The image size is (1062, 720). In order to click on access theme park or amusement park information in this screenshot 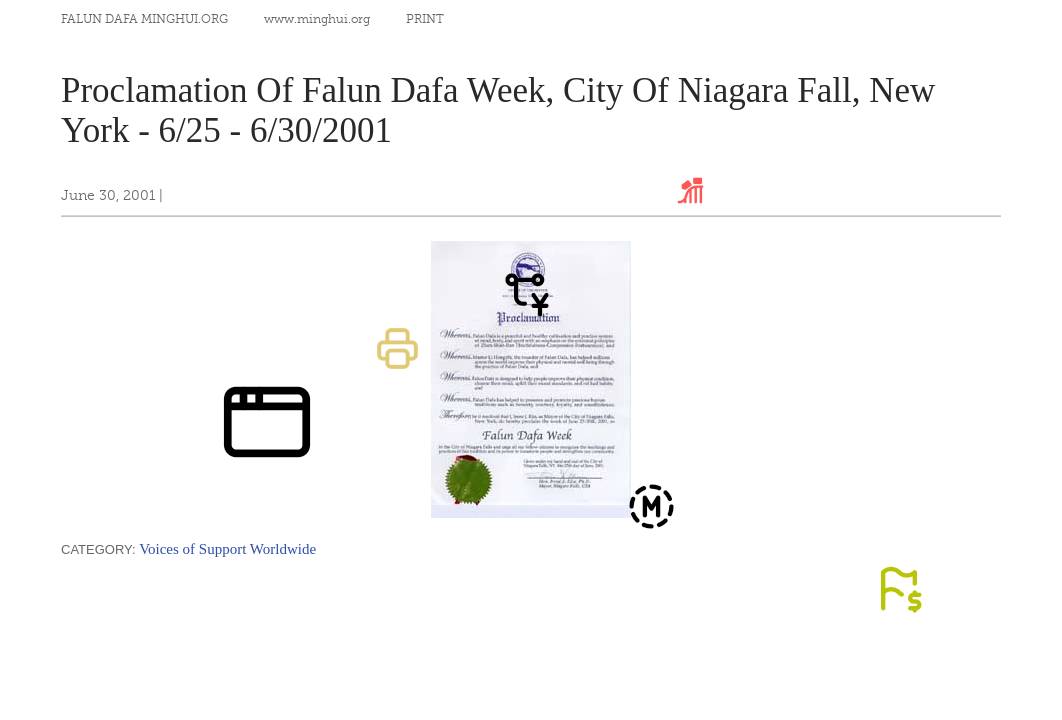, I will do `click(690, 190)`.